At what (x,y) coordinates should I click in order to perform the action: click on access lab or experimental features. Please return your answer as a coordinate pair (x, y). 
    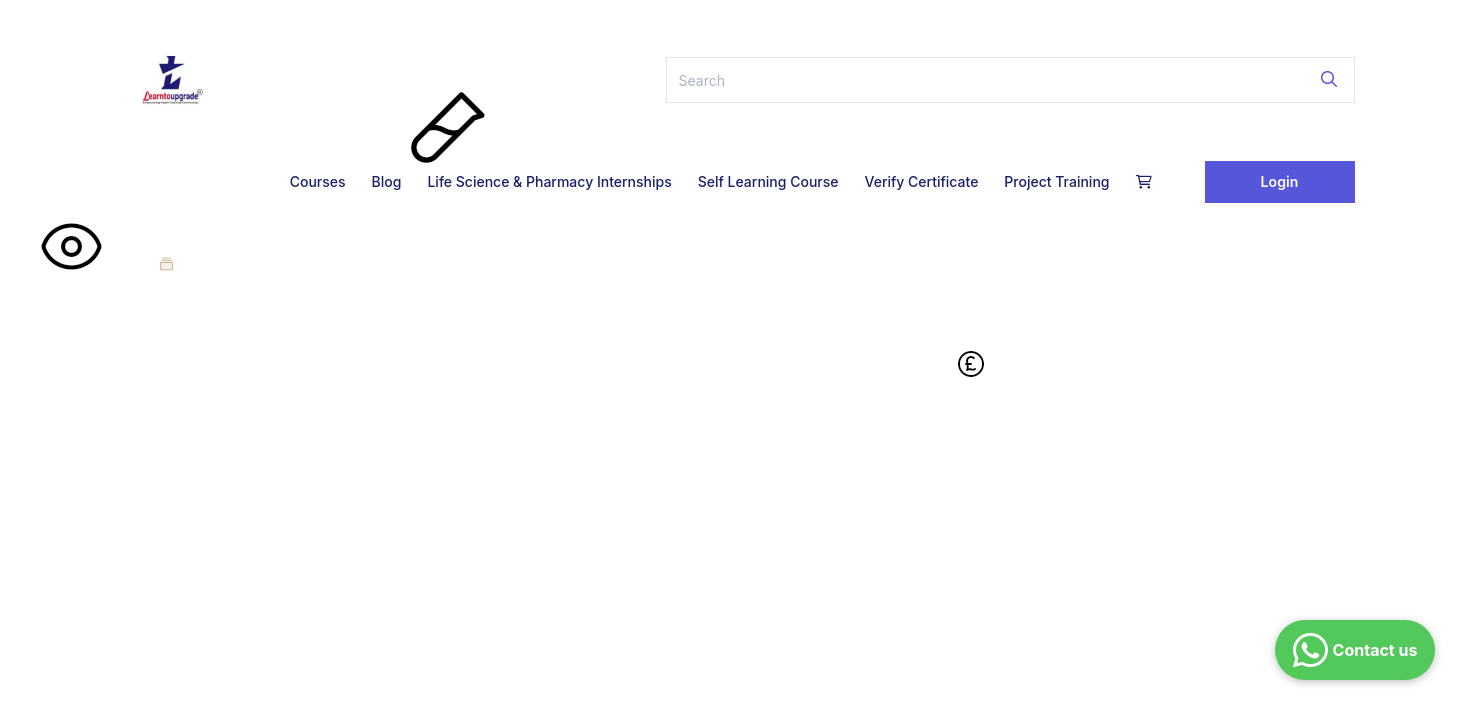
    Looking at the image, I should click on (446, 127).